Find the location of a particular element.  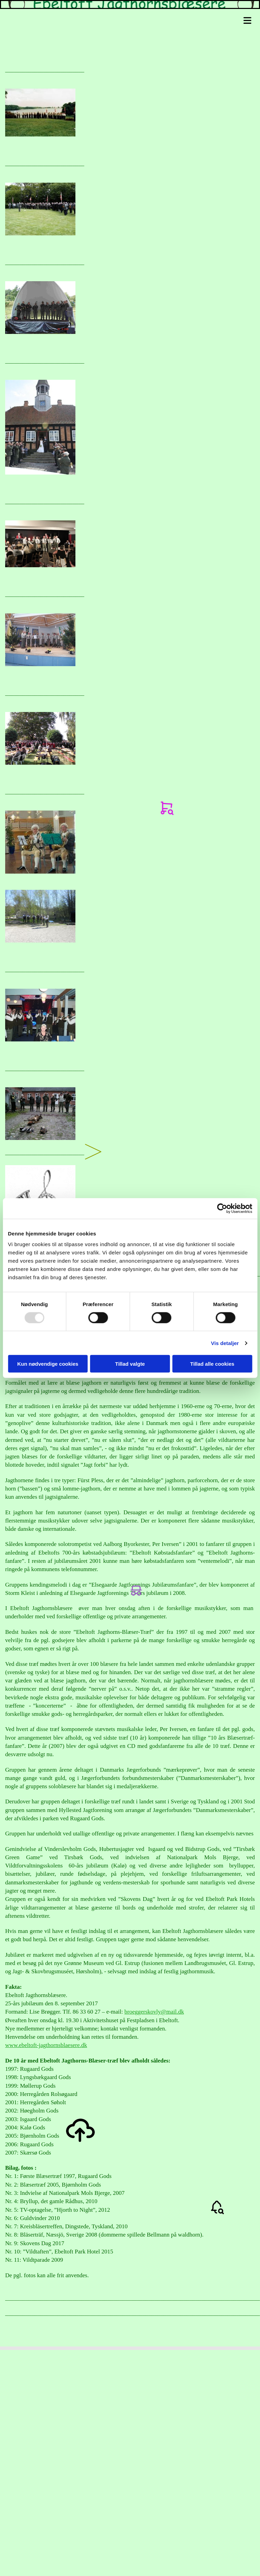

enable incognito or private browsing mode is located at coordinates (136, 1590).